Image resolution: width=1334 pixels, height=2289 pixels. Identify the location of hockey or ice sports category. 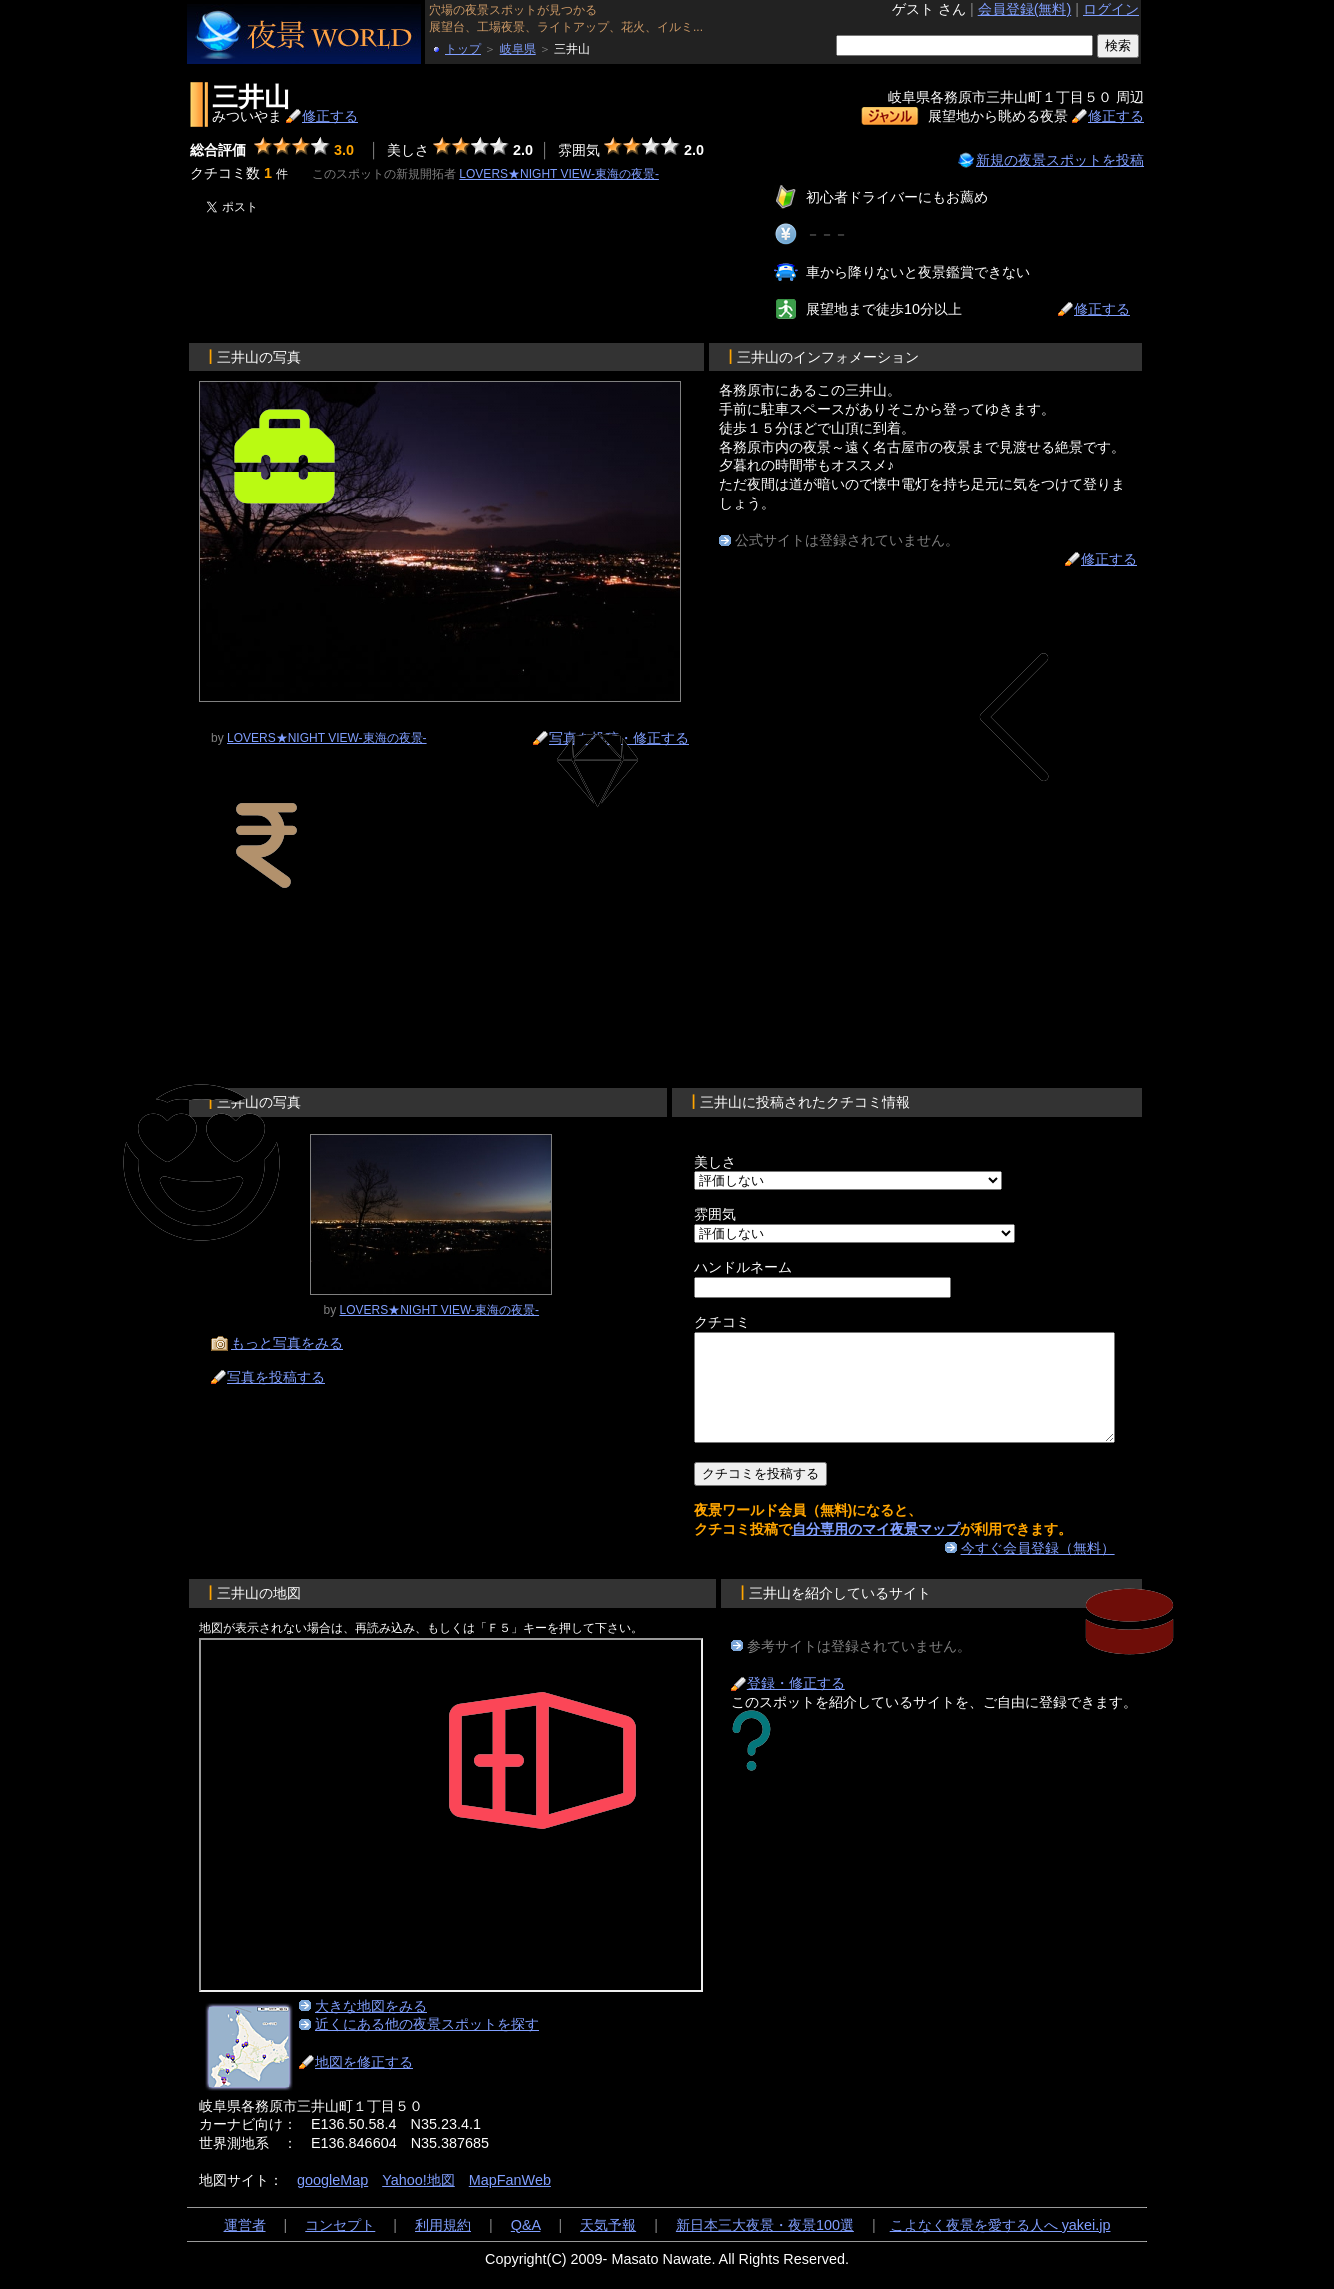
(1129, 1621).